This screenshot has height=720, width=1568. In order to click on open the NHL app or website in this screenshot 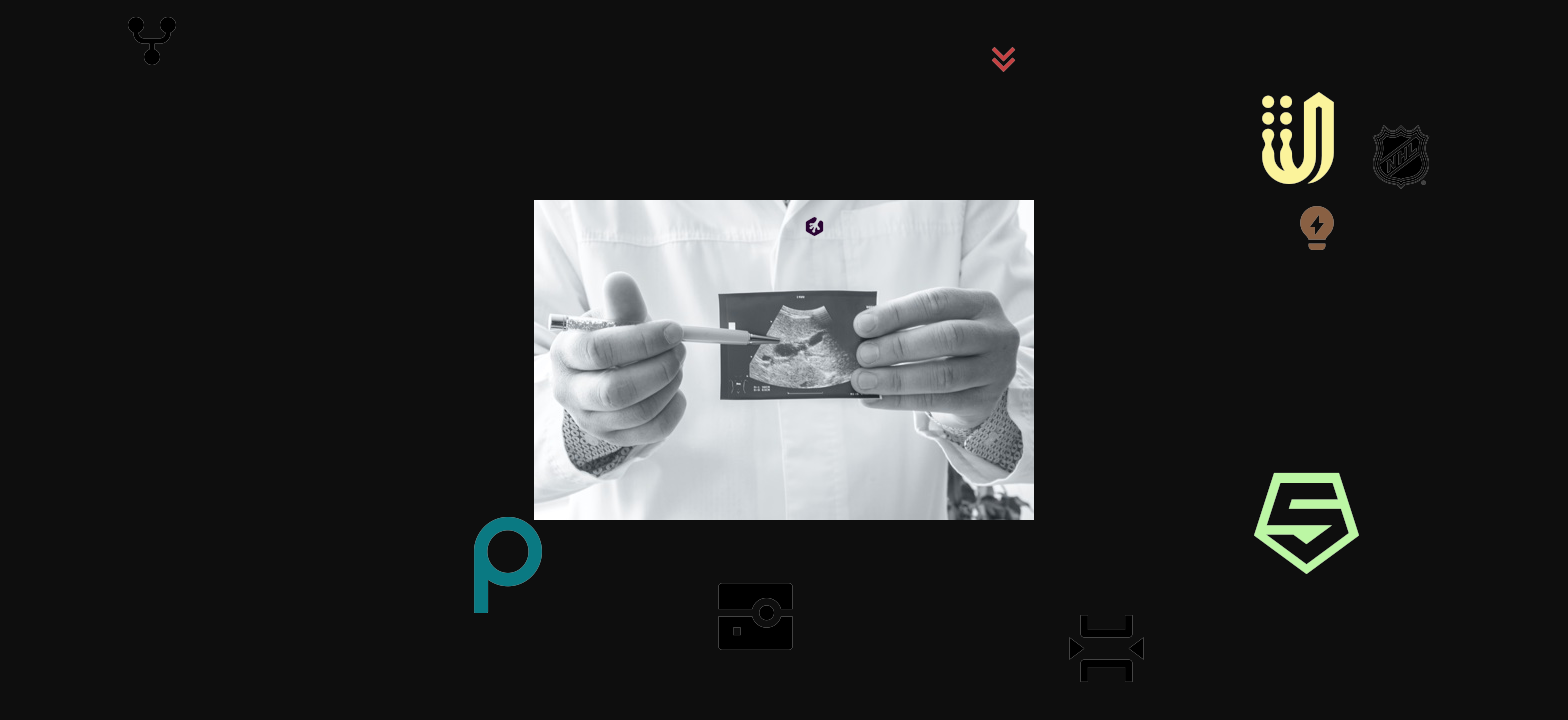, I will do `click(1401, 157)`.